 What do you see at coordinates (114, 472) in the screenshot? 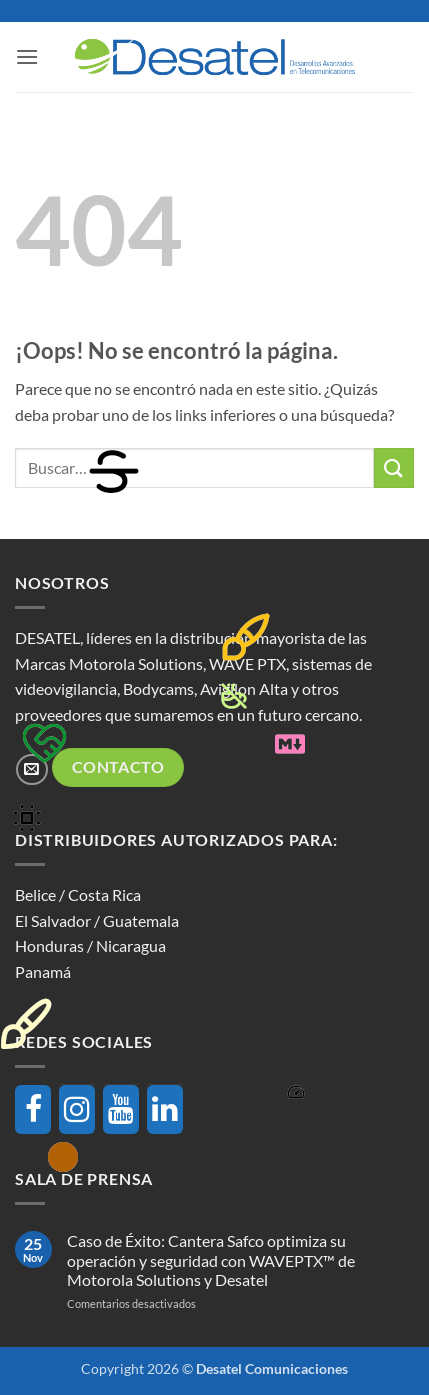
I see `apply strikethrough formatting to selected text` at bounding box center [114, 472].